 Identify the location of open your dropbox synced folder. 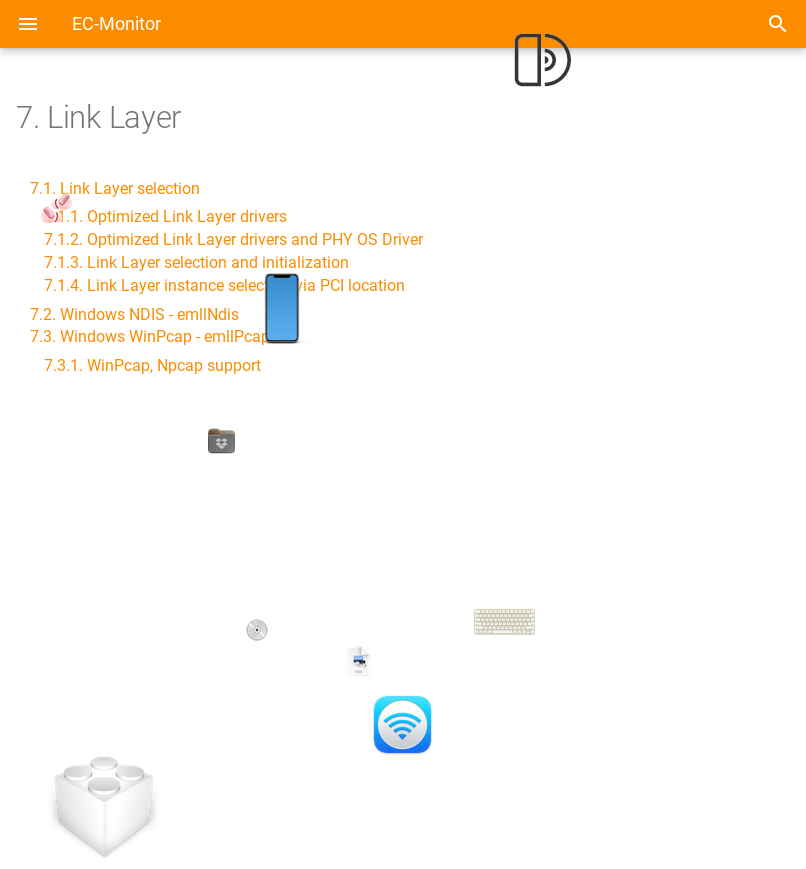
(221, 440).